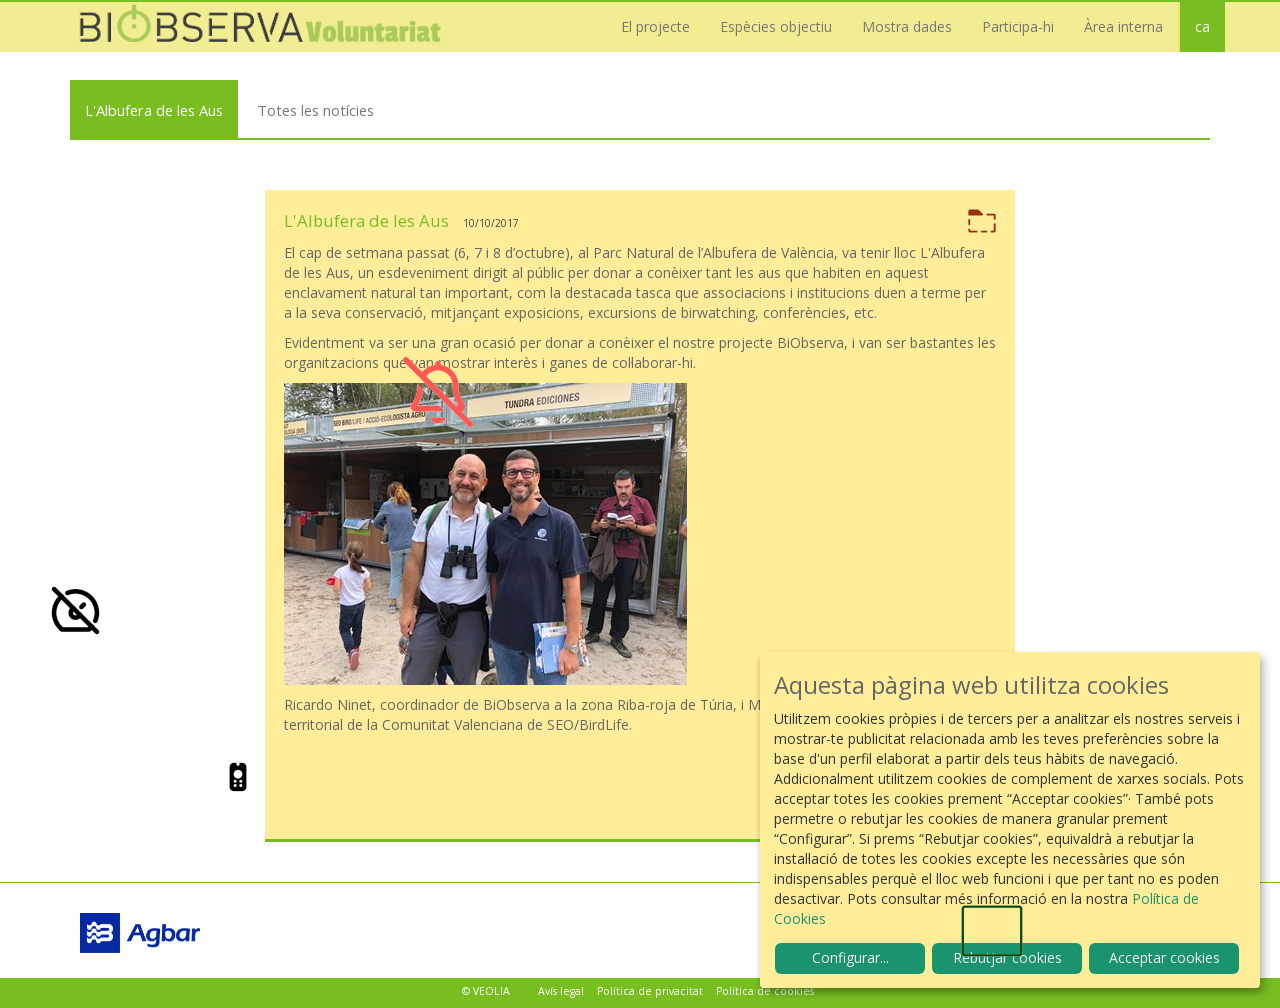 This screenshot has width=1280, height=1008. What do you see at coordinates (238, 777) in the screenshot?
I see `control a connected device remotely` at bounding box center [238, 777].